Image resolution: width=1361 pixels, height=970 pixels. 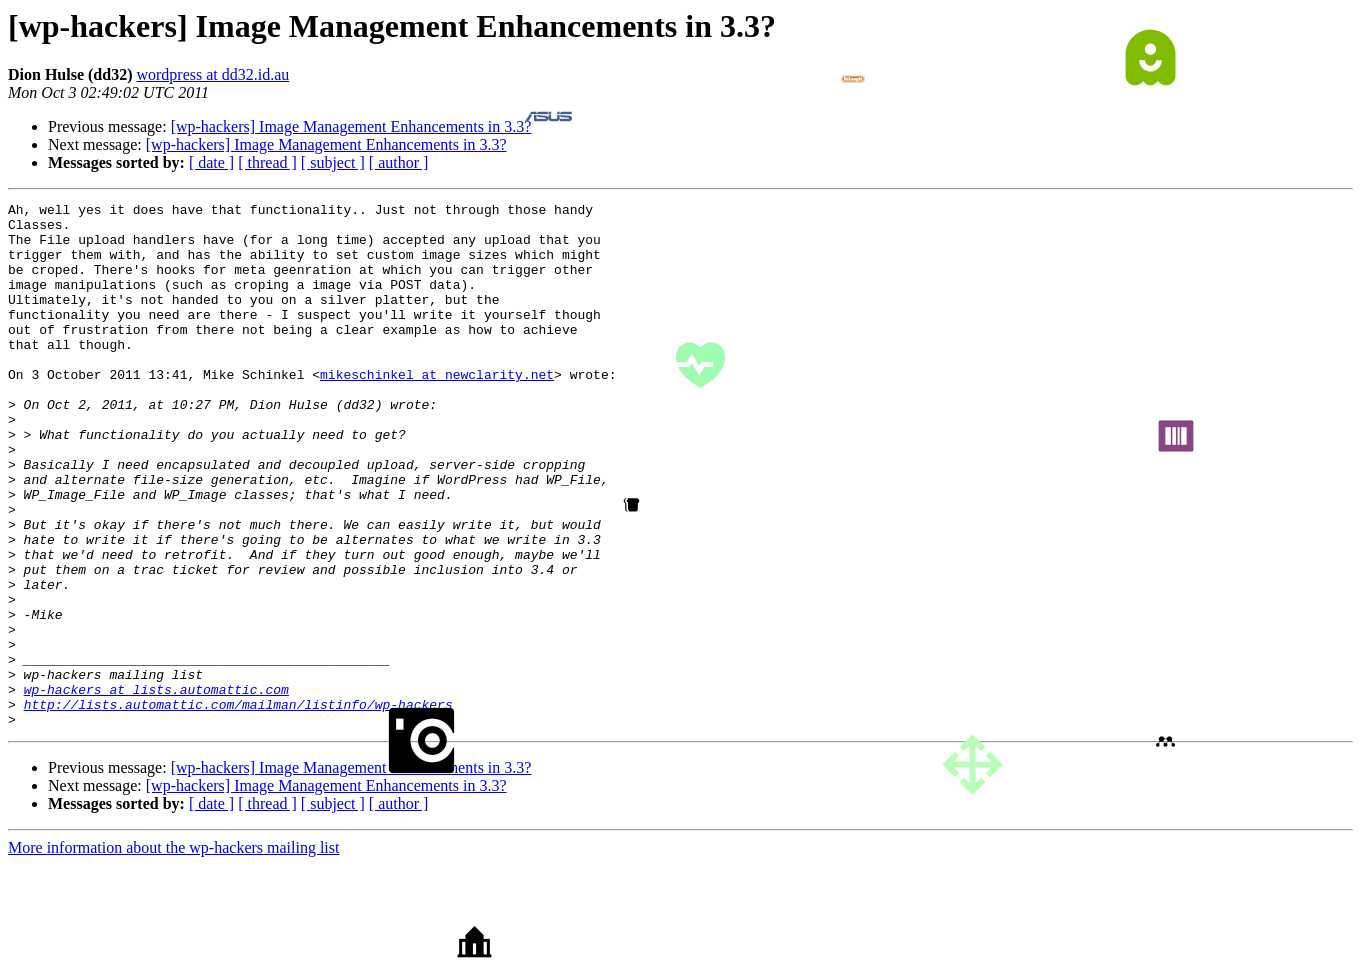 What do you see at coordinates (474, 943) in the screenshot?
I see `access education or school-related features` at bounding box center [474, 943].